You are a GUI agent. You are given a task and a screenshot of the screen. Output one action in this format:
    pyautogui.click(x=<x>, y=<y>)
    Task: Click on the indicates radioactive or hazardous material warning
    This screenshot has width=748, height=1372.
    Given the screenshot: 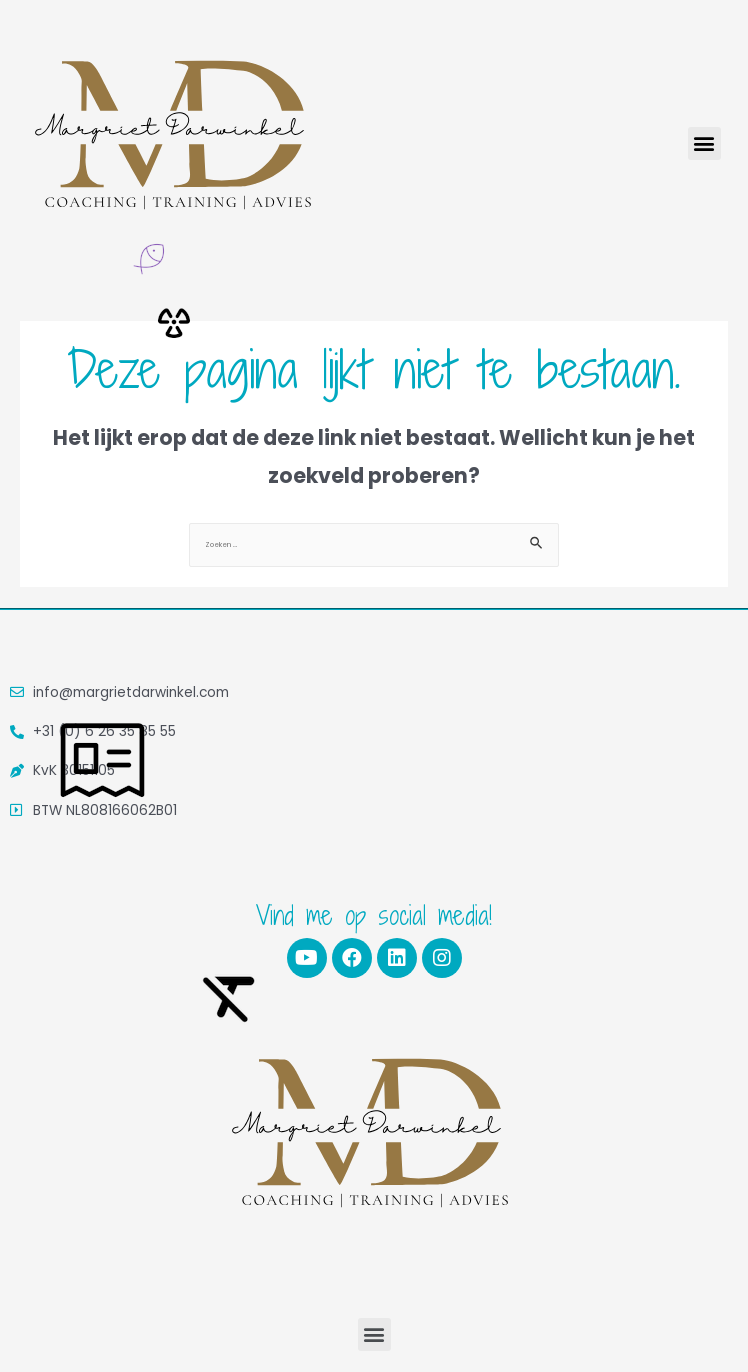 What is the action you would take?
    pyautogui.click(x=174, y=322)
    